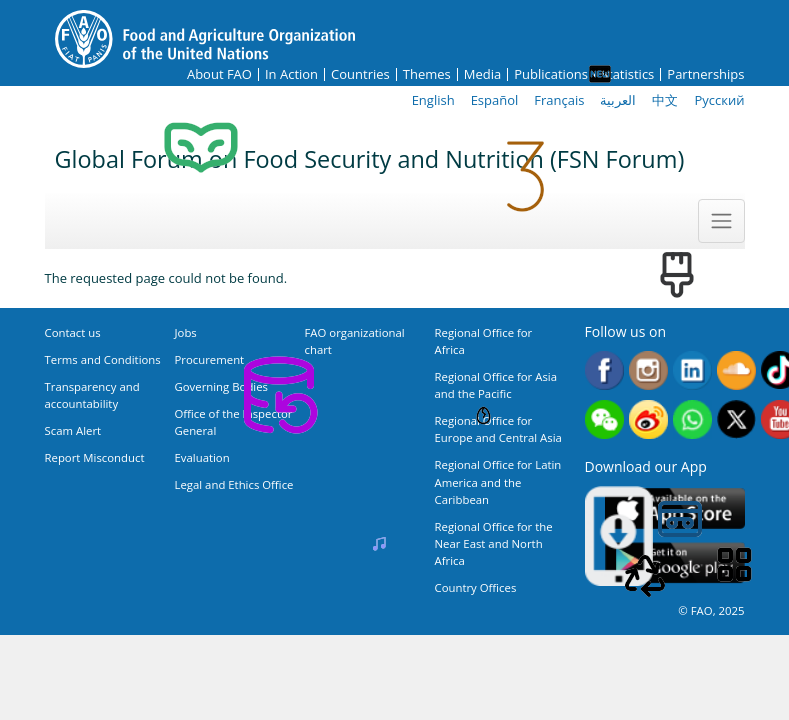 The width and height of the screenshot is (789, 720). I want to click on access music library or audio files, so click(380, 544).